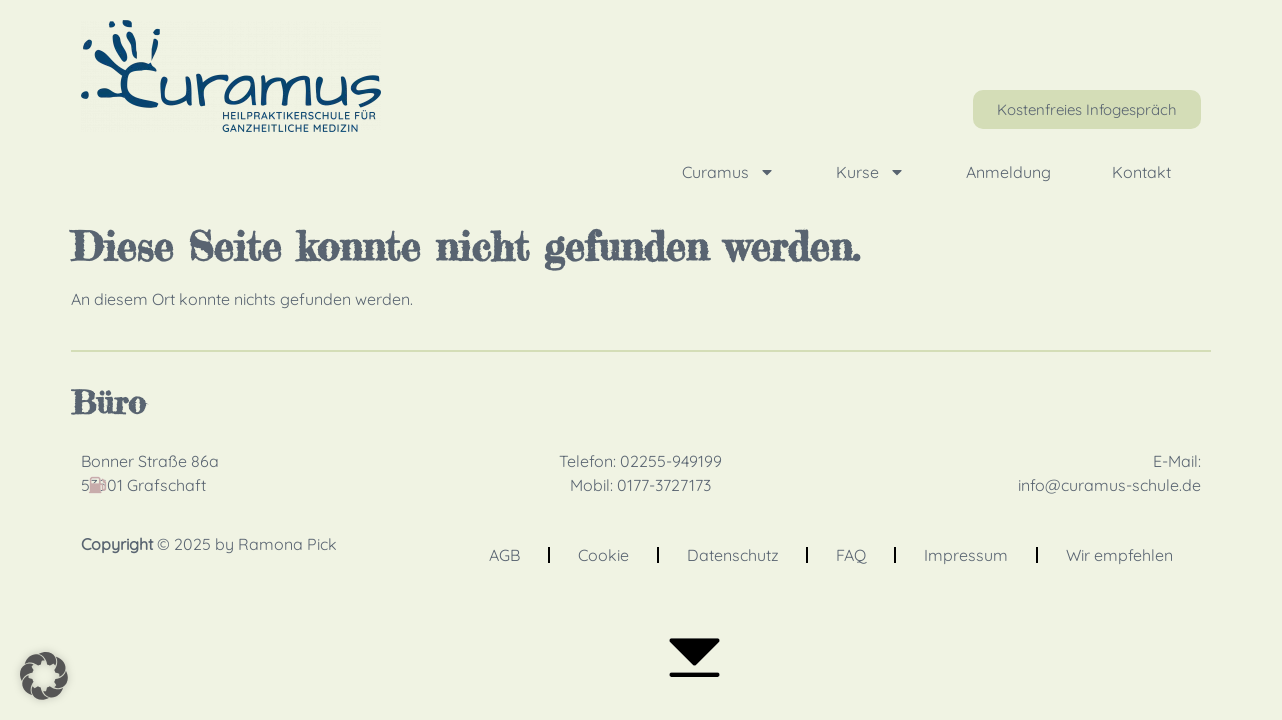 This screenshot has height=720, width=1282. What do you see at coordinates (694, 656) in the screenshot?
I see `scroll to bottom of page or content` at bounding box center [694, 656].